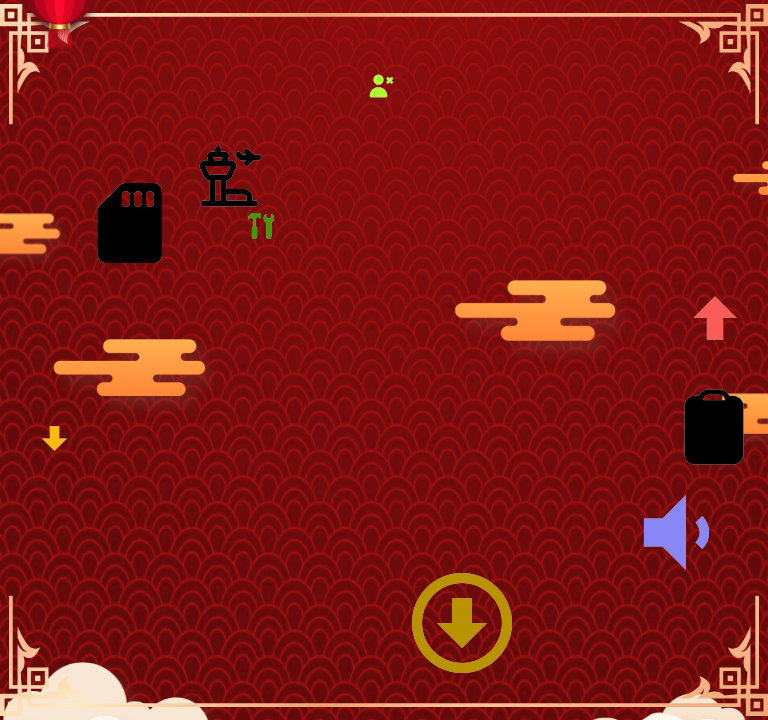 Image resolution: width=768 pixels, height=720 pixels. Describe the element at coordinates (261, 226) in the screenshot. I see `access settings or configuration options` at that location.